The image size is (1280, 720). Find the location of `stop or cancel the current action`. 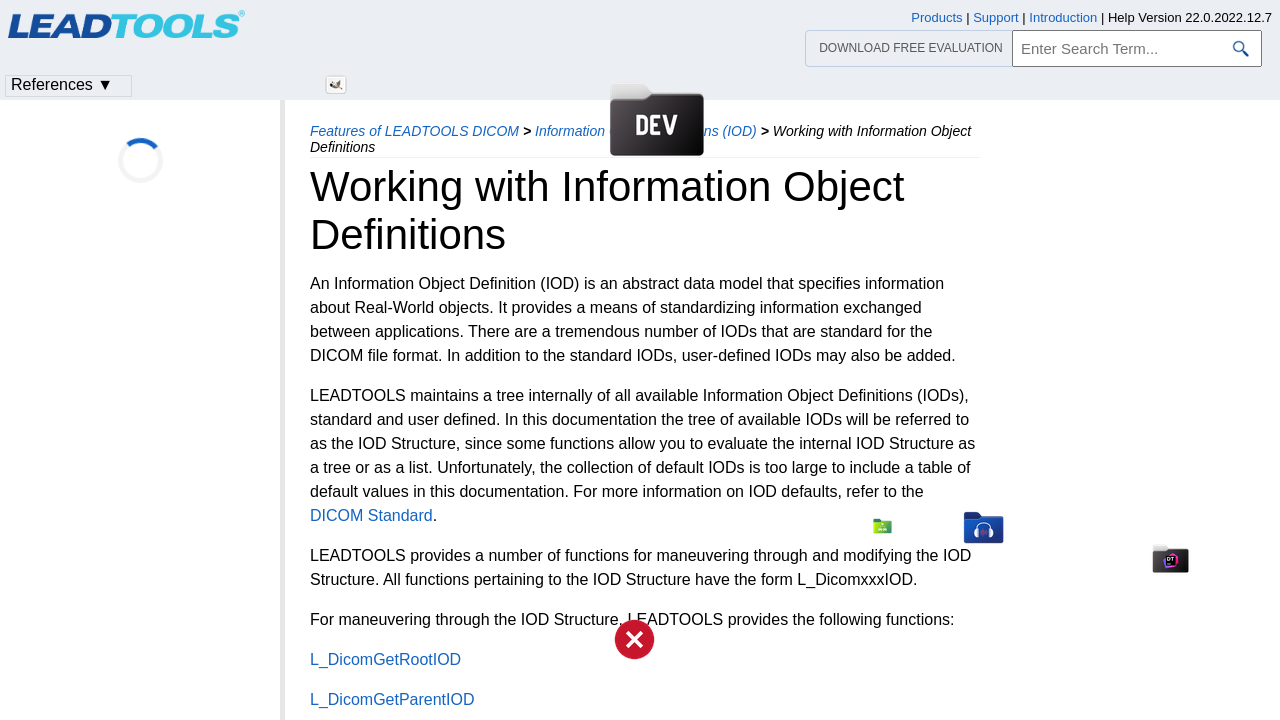

stop or cancel the current action is located at coordinates (634, 639).